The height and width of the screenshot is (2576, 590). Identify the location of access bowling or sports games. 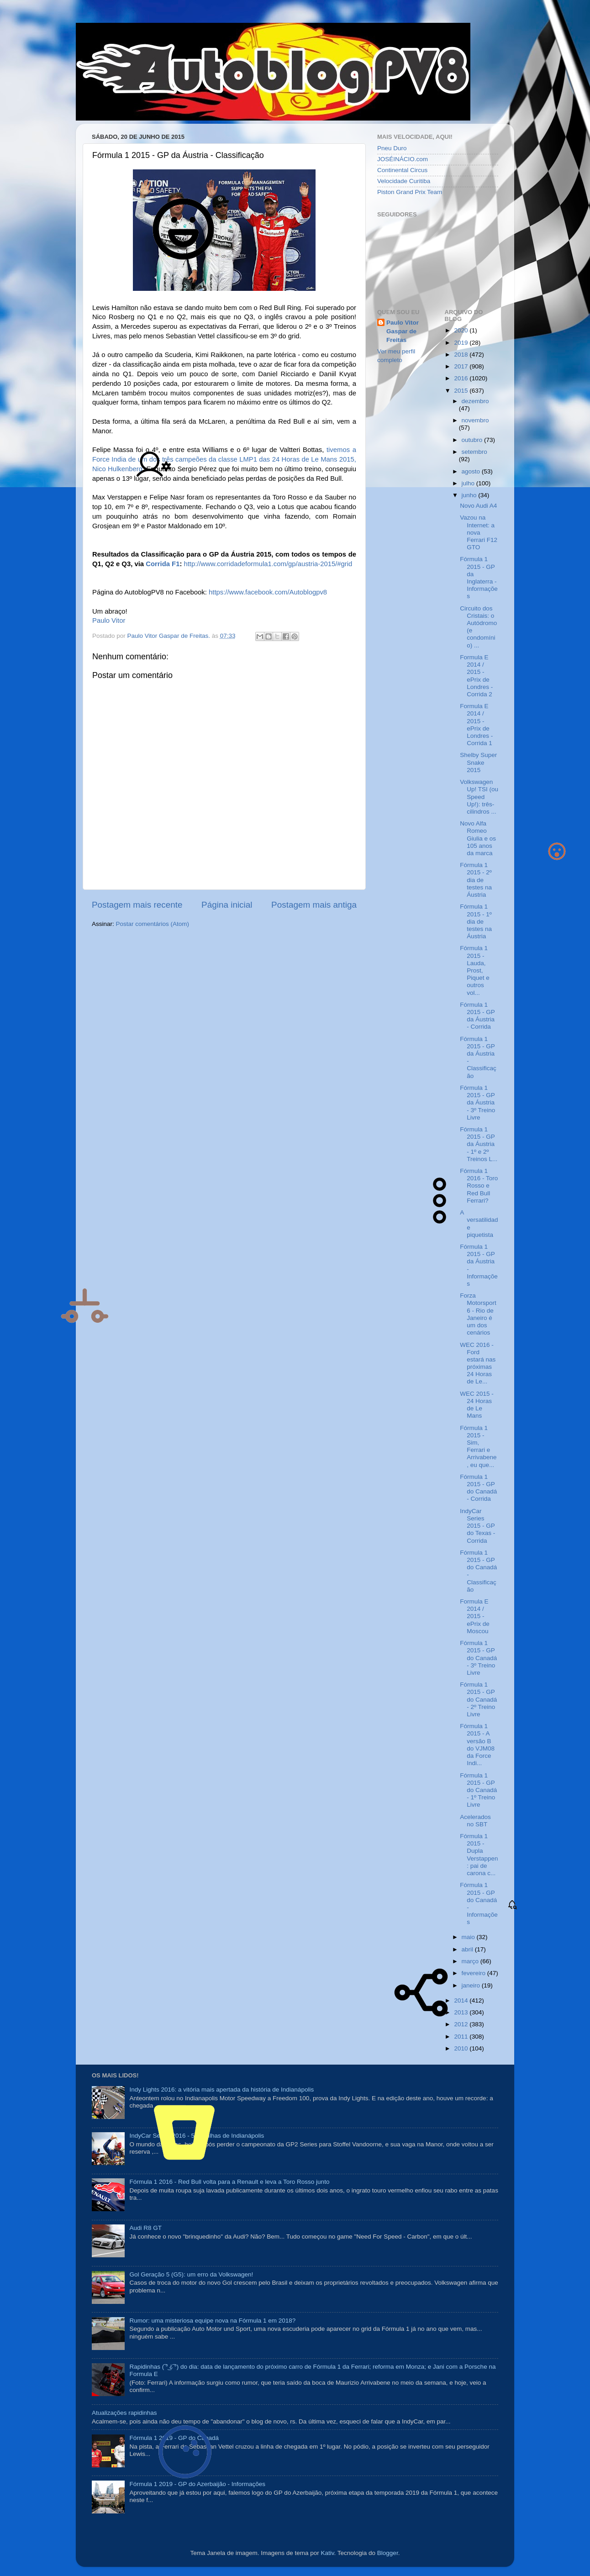
(185, 2452).